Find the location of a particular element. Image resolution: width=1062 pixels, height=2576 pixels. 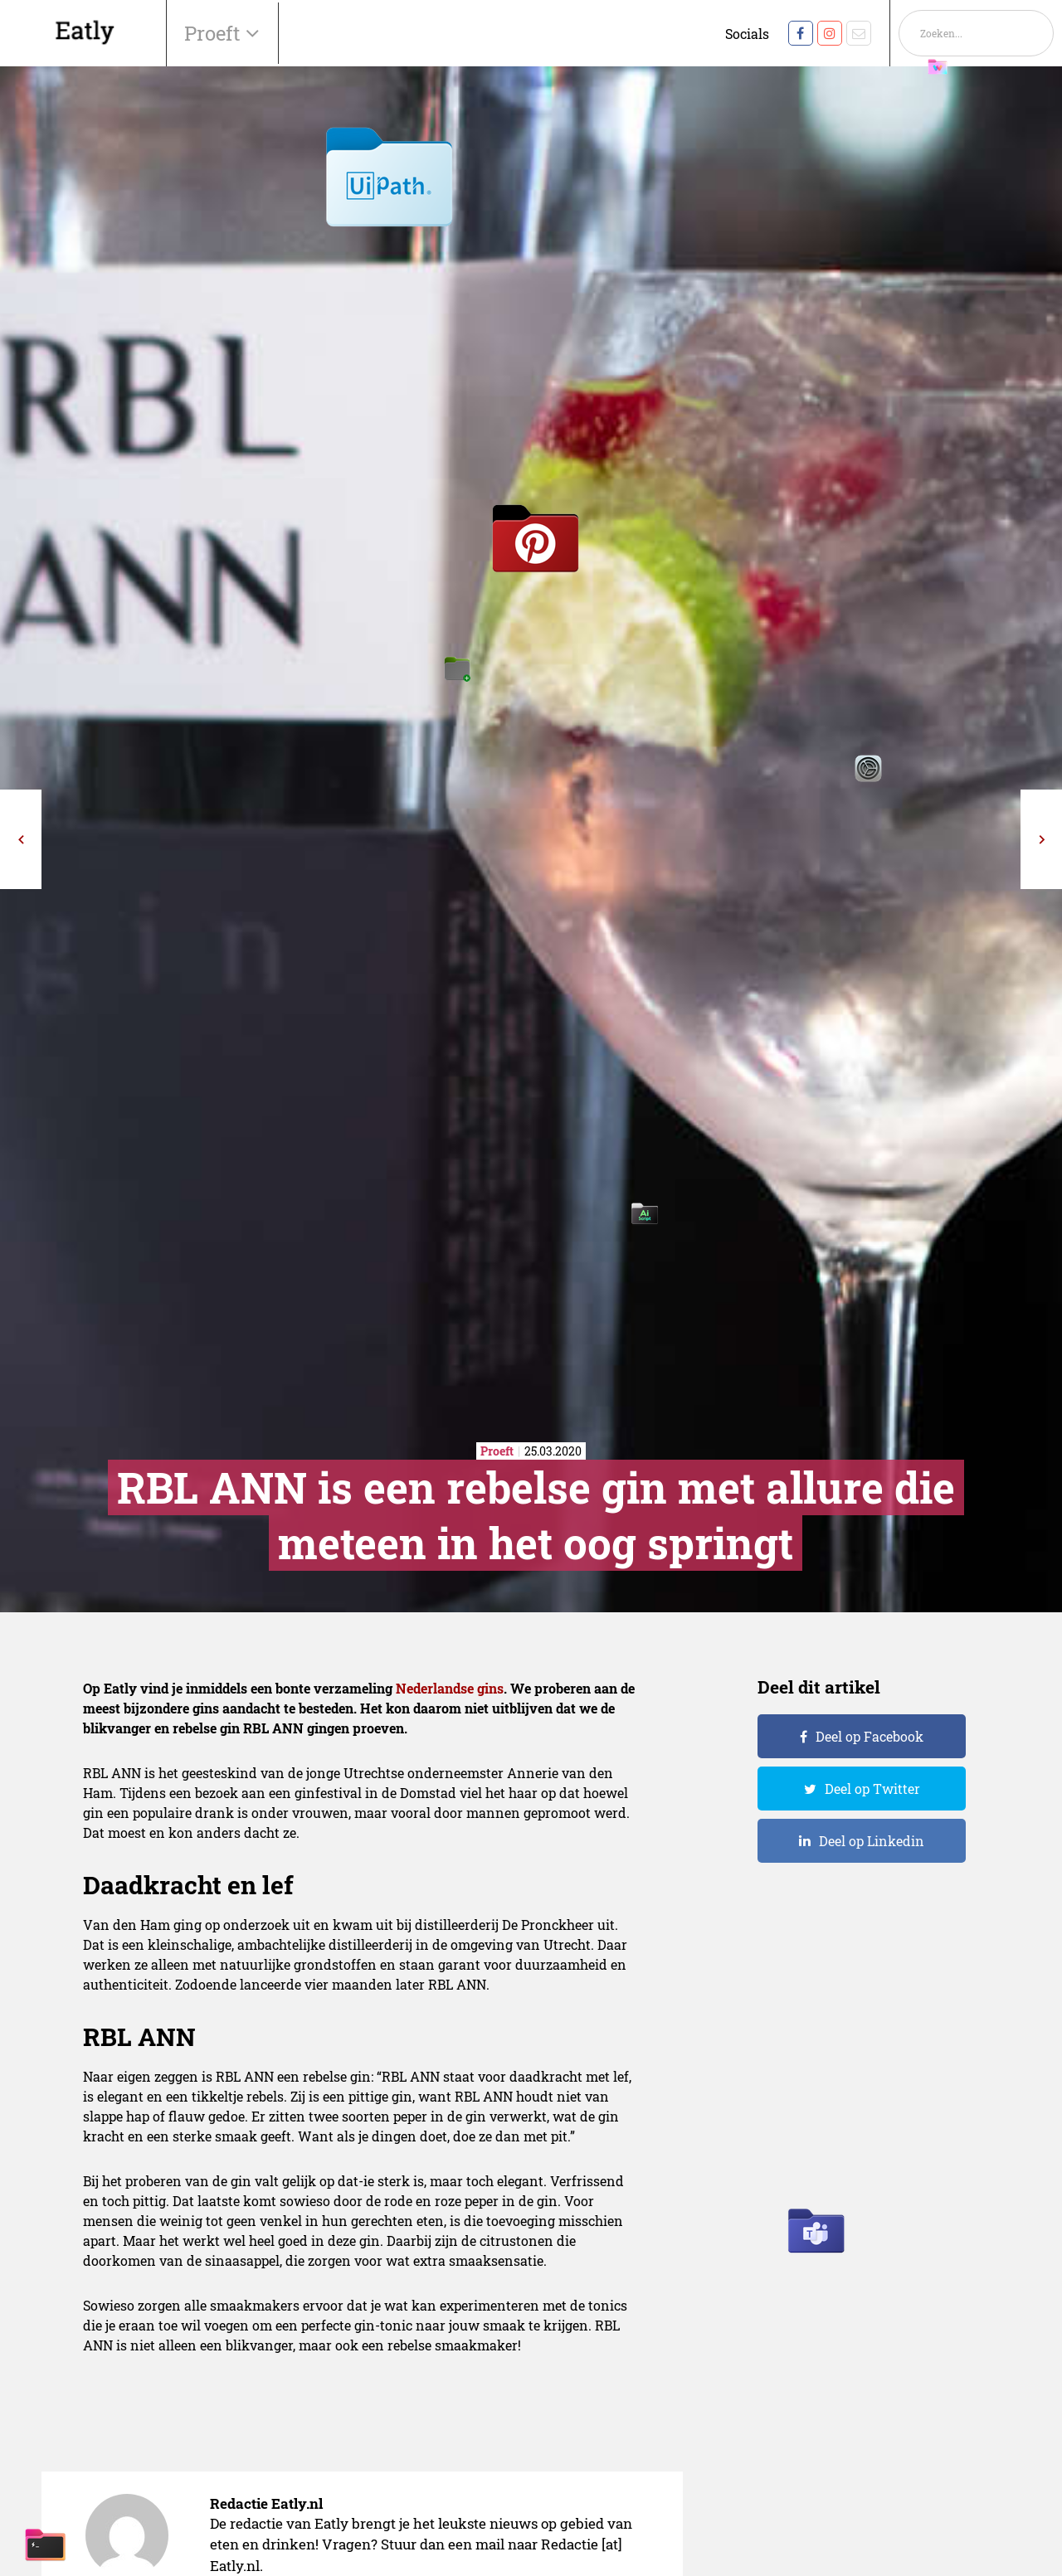

open wondershare creative center folder is located at coordinates (938, 67).